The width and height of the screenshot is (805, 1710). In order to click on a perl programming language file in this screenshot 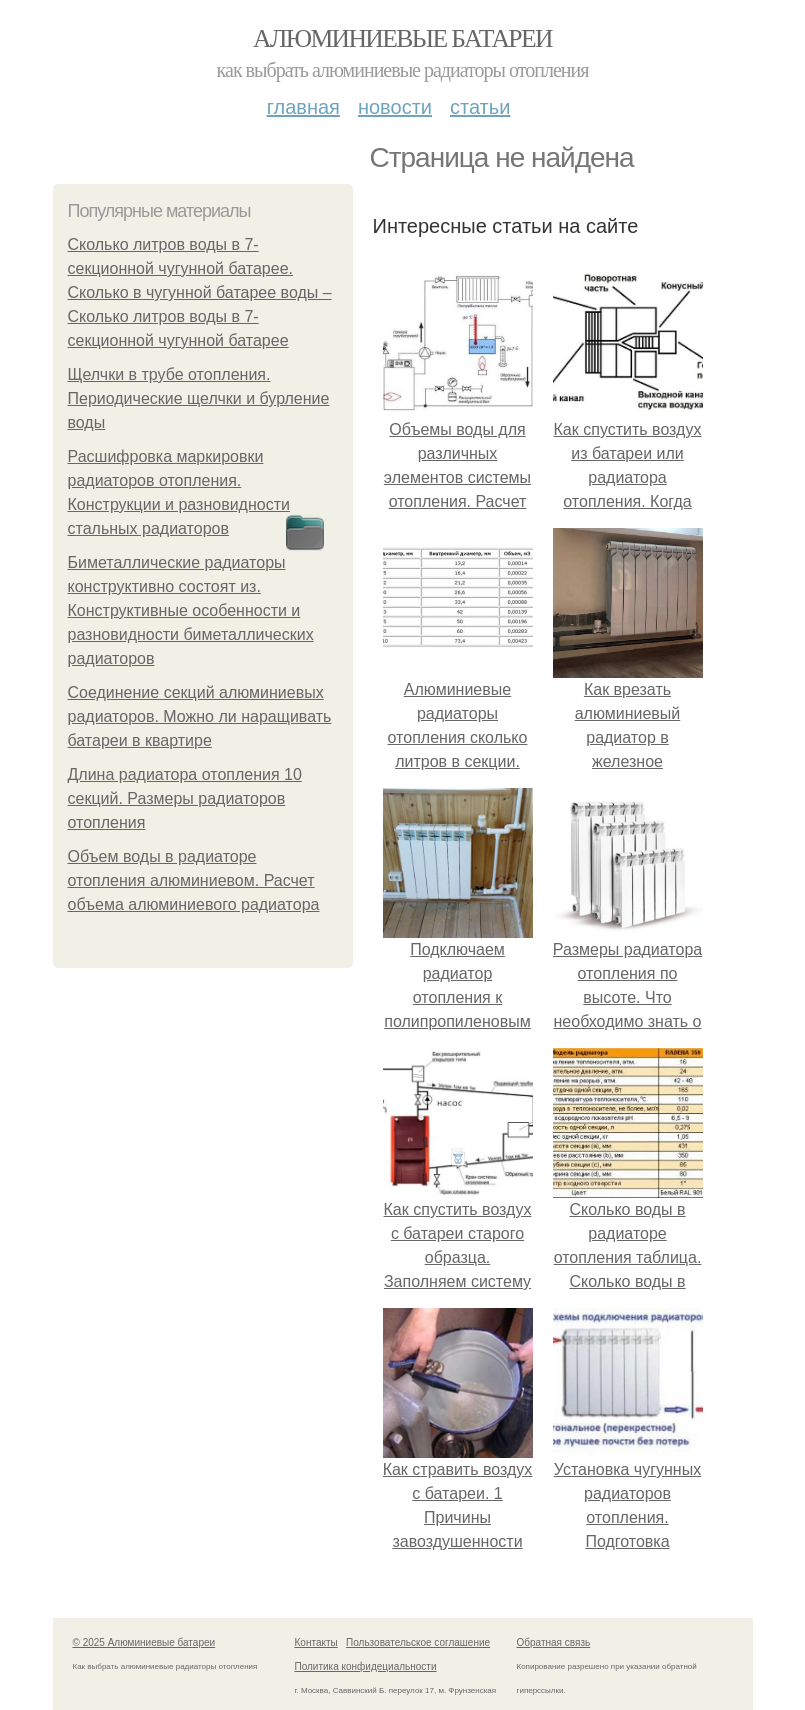, I will do `click(458, 1157)`.